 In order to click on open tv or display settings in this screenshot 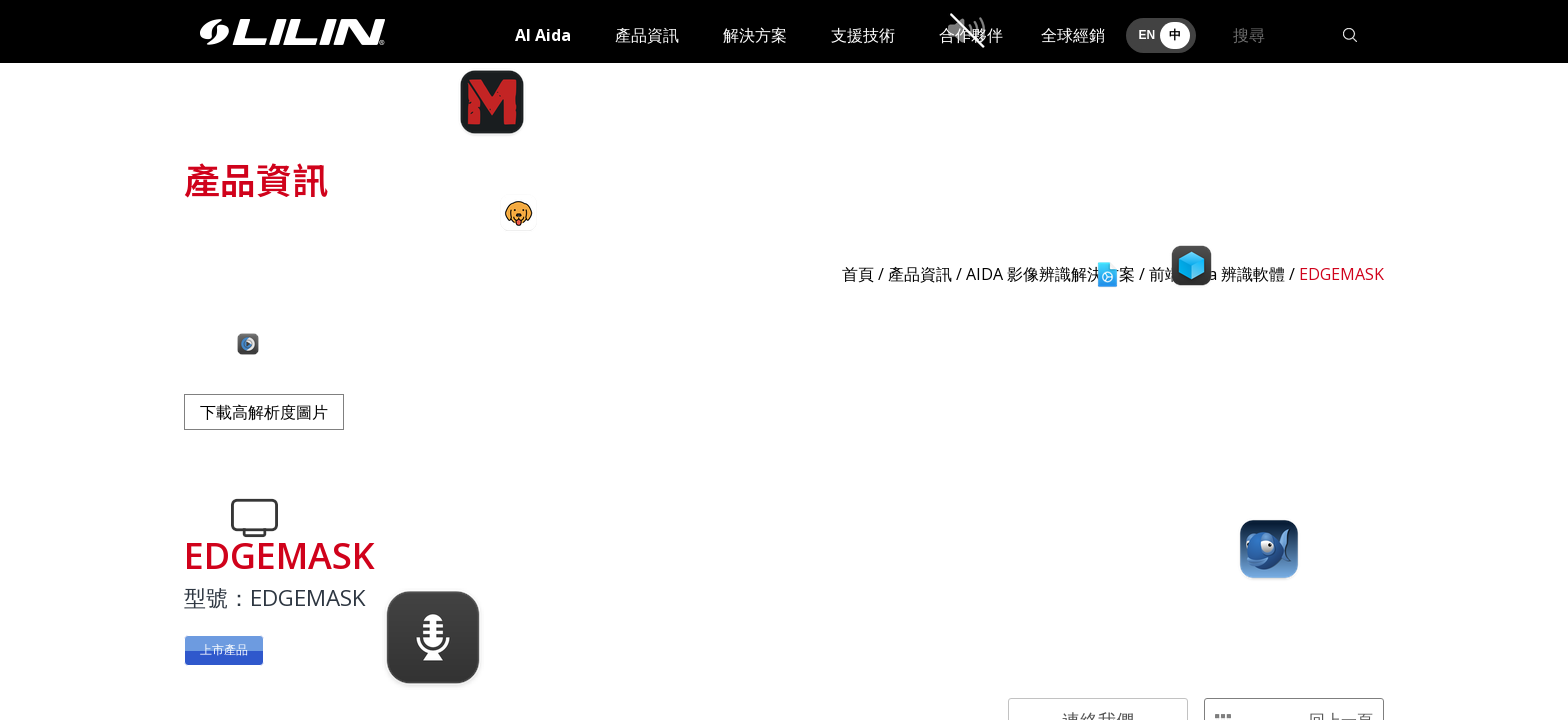, I will do `click(254, 516)`.